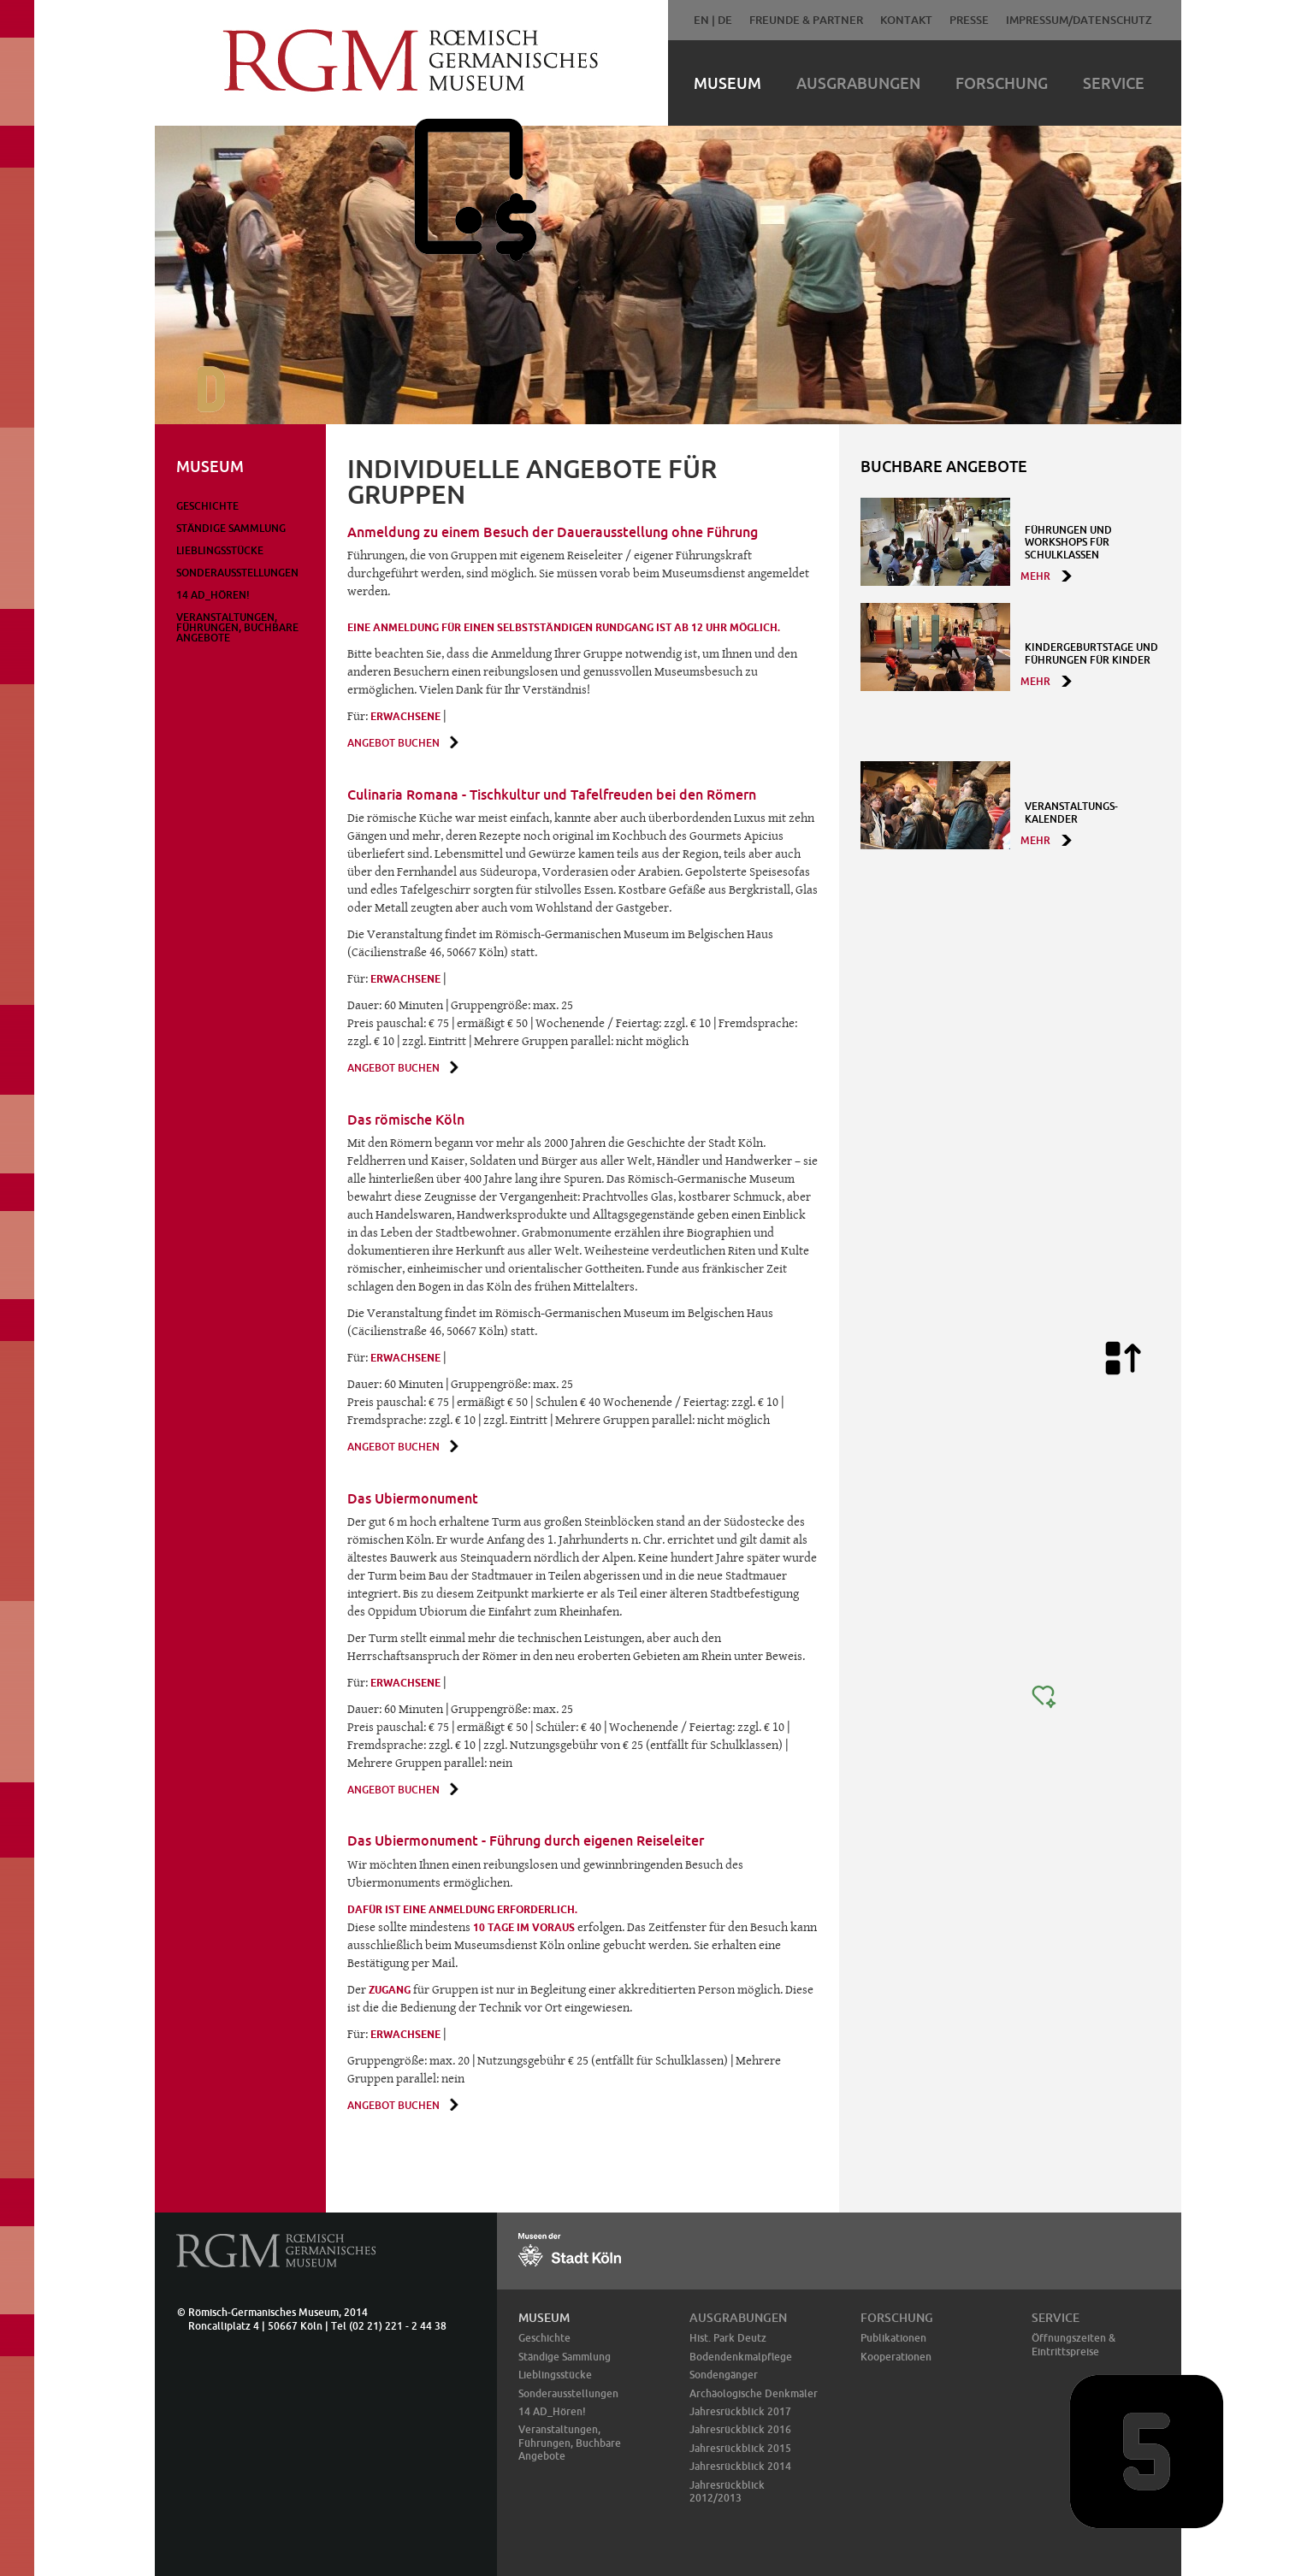 The image size is (1301, 2576). Describe the element at coordinates (1043, 1695) in the screenshot. I see `add to favorites with AI-powered recommendations` at that location.